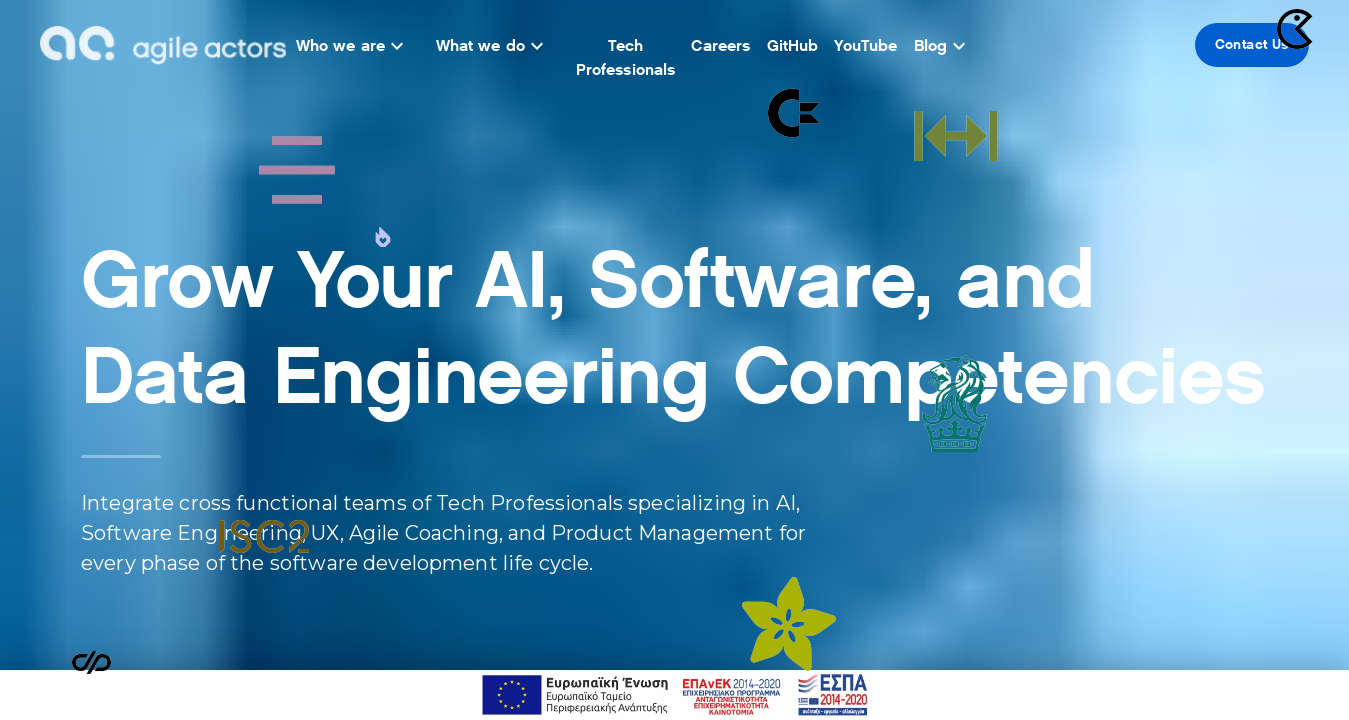 This screenshot has height=720, width=1349. I want to click on the ritz-carlton hotel brand logo, so click(954, 403).